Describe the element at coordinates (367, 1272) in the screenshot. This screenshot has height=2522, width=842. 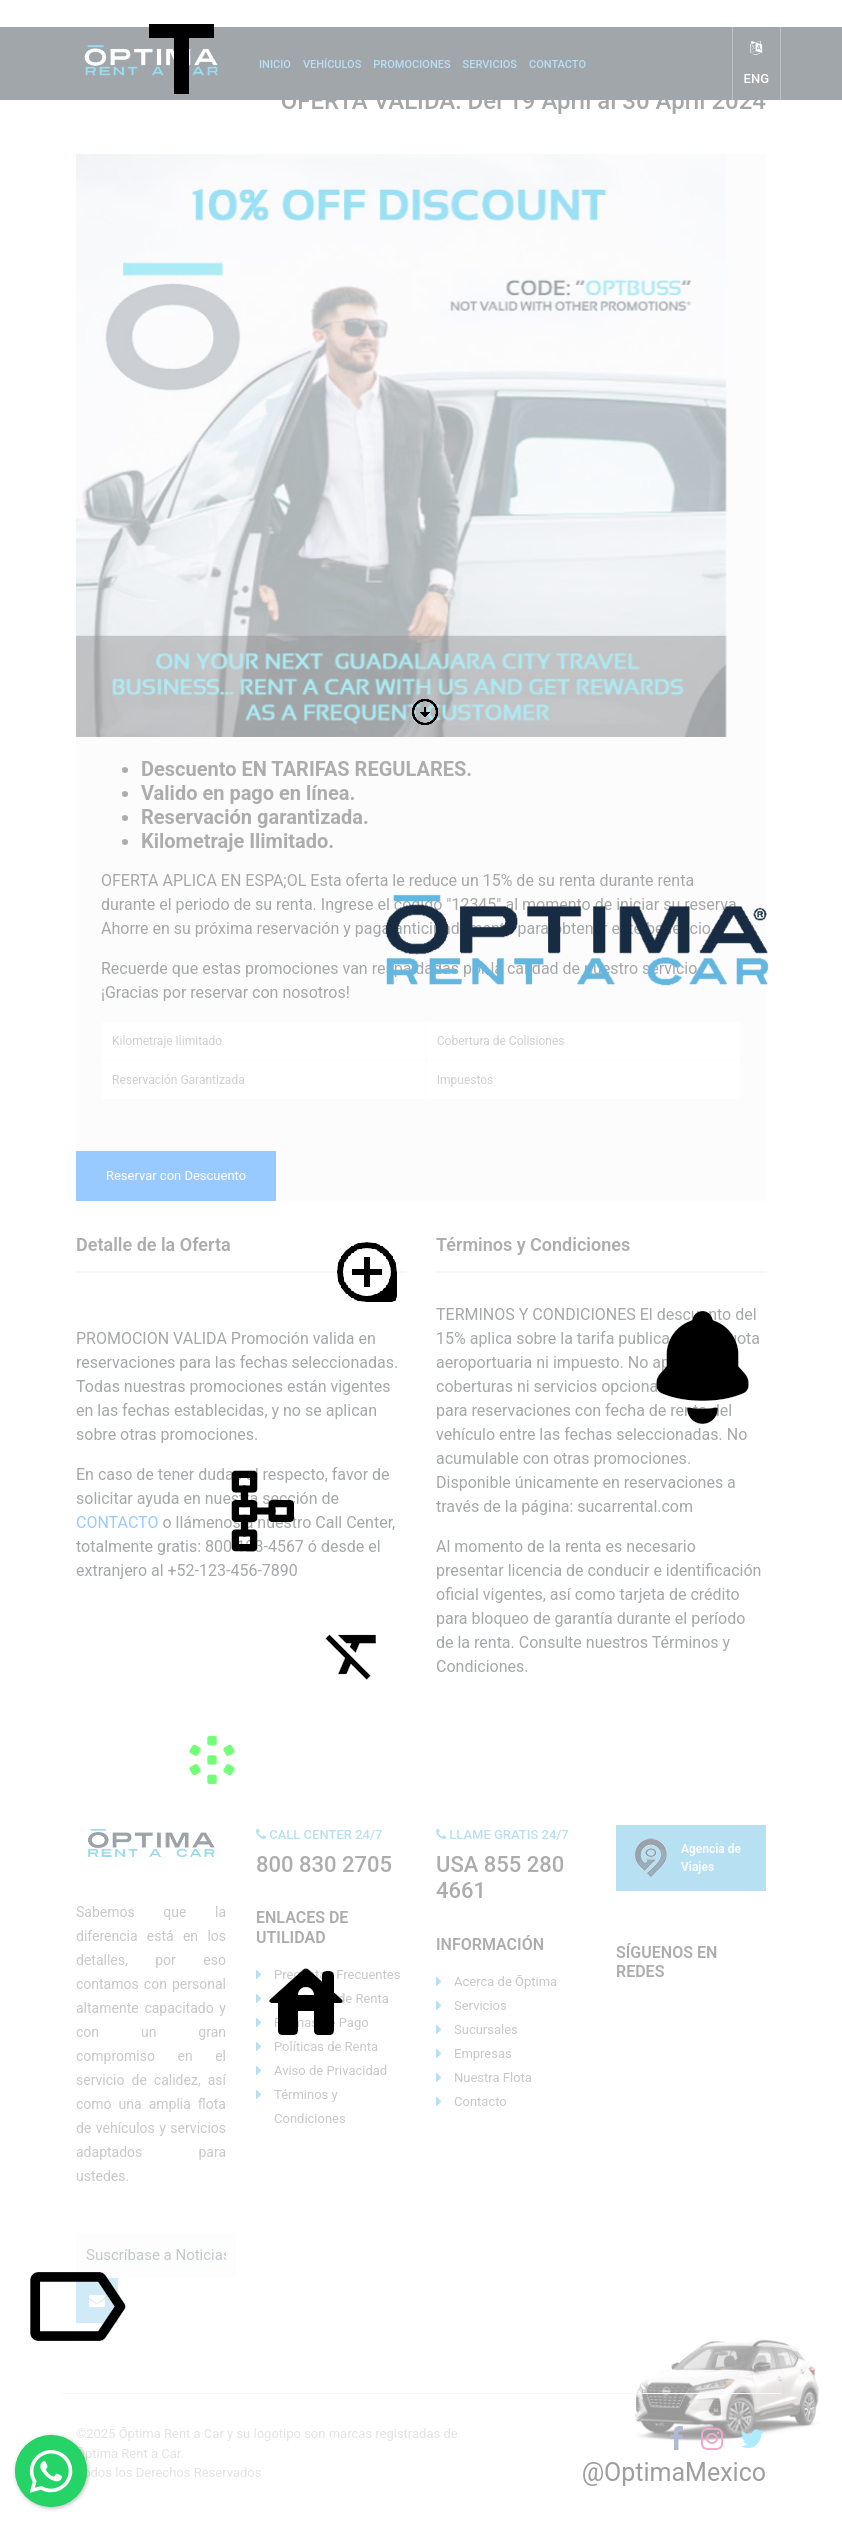
I see `zoom in on image` at that location.